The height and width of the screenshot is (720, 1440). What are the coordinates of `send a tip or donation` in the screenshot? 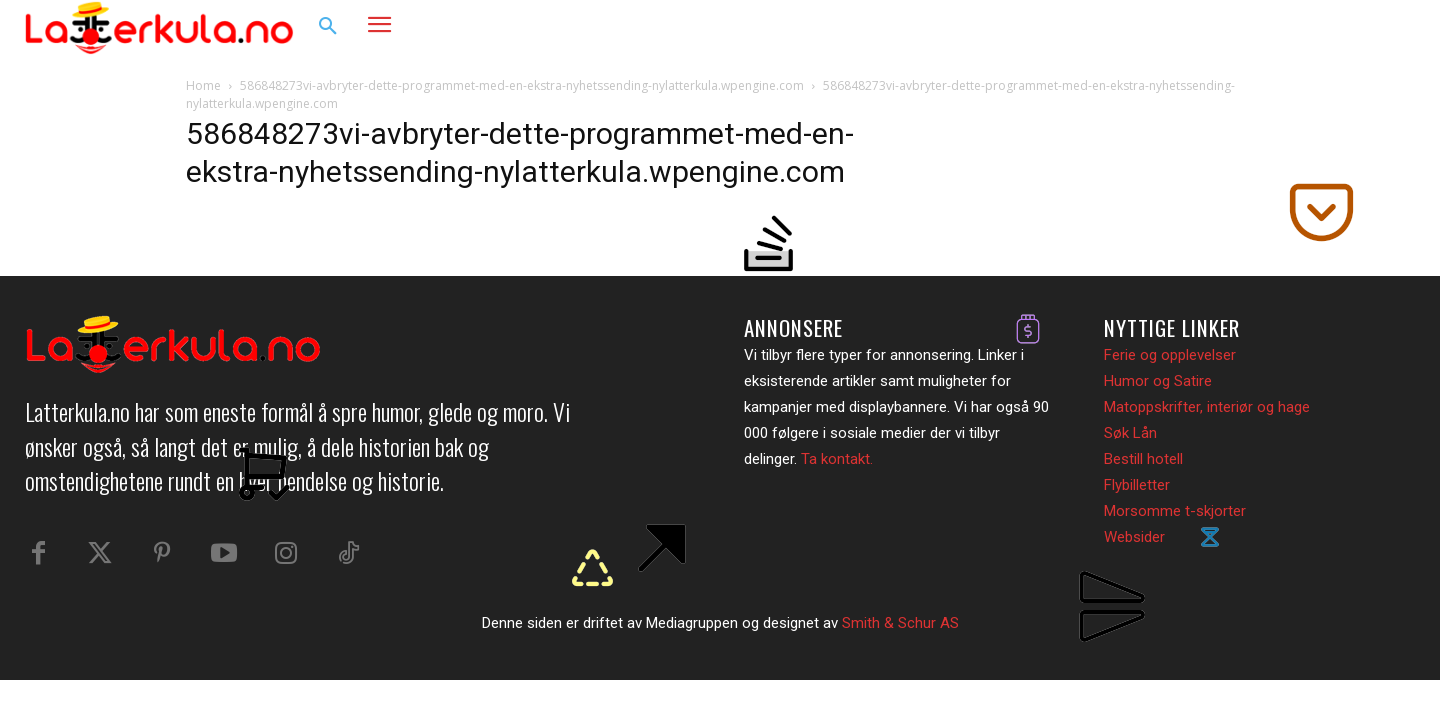 It's located at (1028, 329).